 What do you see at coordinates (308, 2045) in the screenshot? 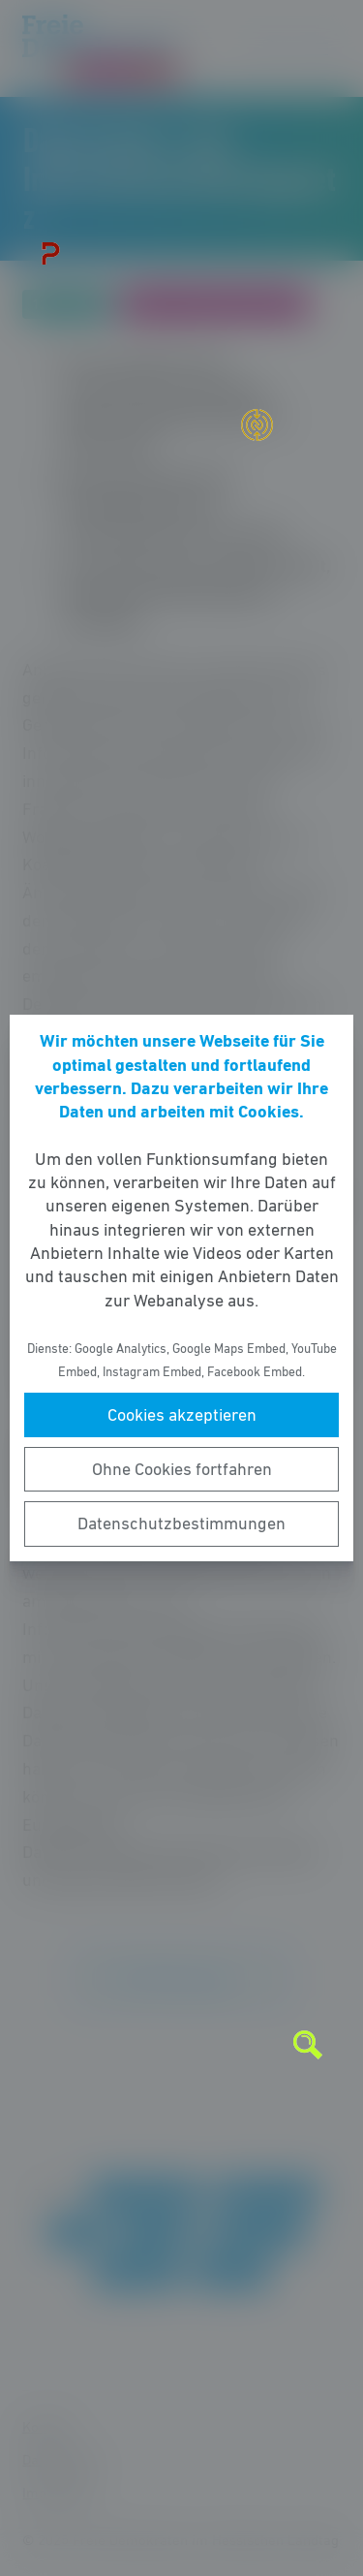
I see `open SearXNG privacy-focused search engine` at bounding box center [308, 2045].